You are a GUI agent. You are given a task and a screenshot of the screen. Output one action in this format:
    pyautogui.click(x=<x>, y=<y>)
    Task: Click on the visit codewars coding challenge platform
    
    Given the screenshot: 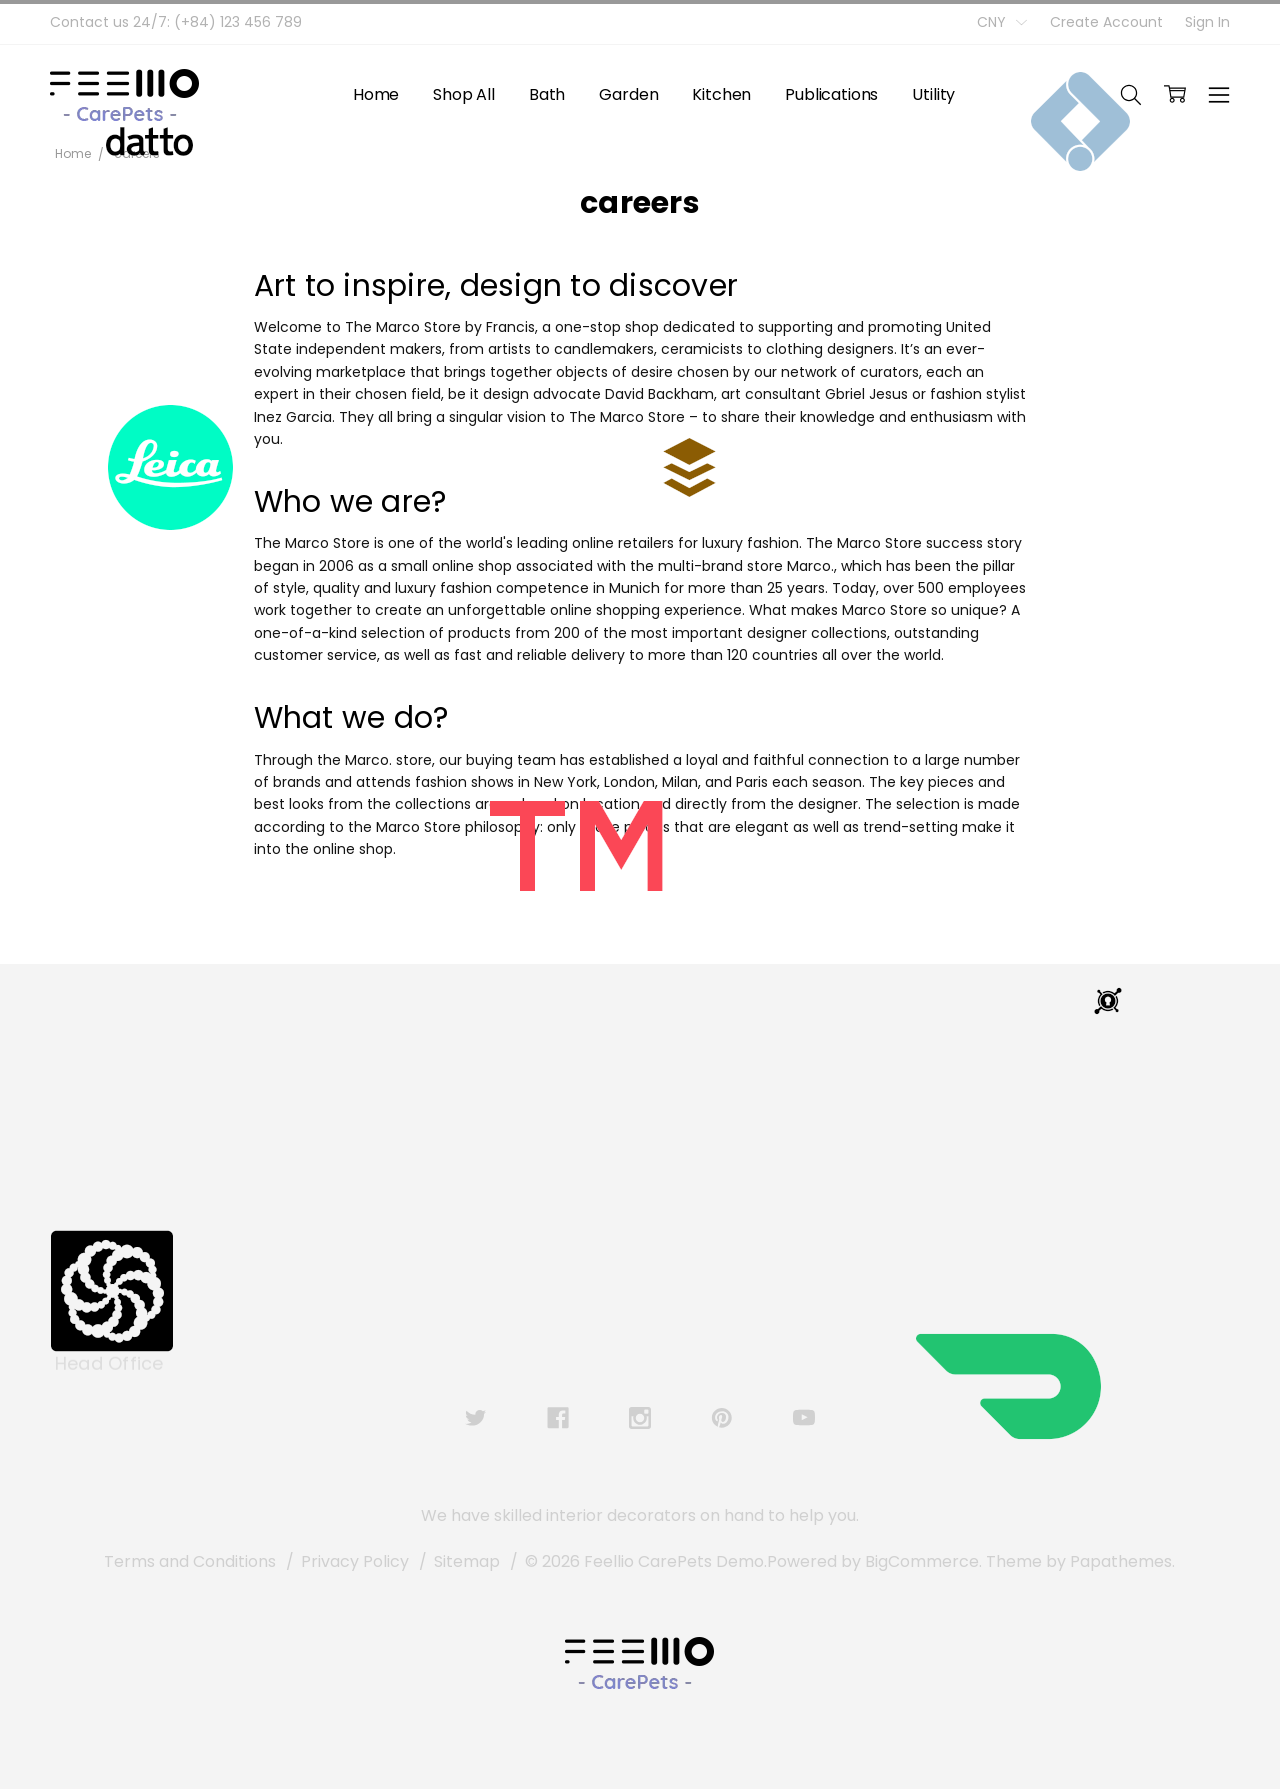 What is the action you would take?
    pyautogui.click(x=112, y=1291)
    